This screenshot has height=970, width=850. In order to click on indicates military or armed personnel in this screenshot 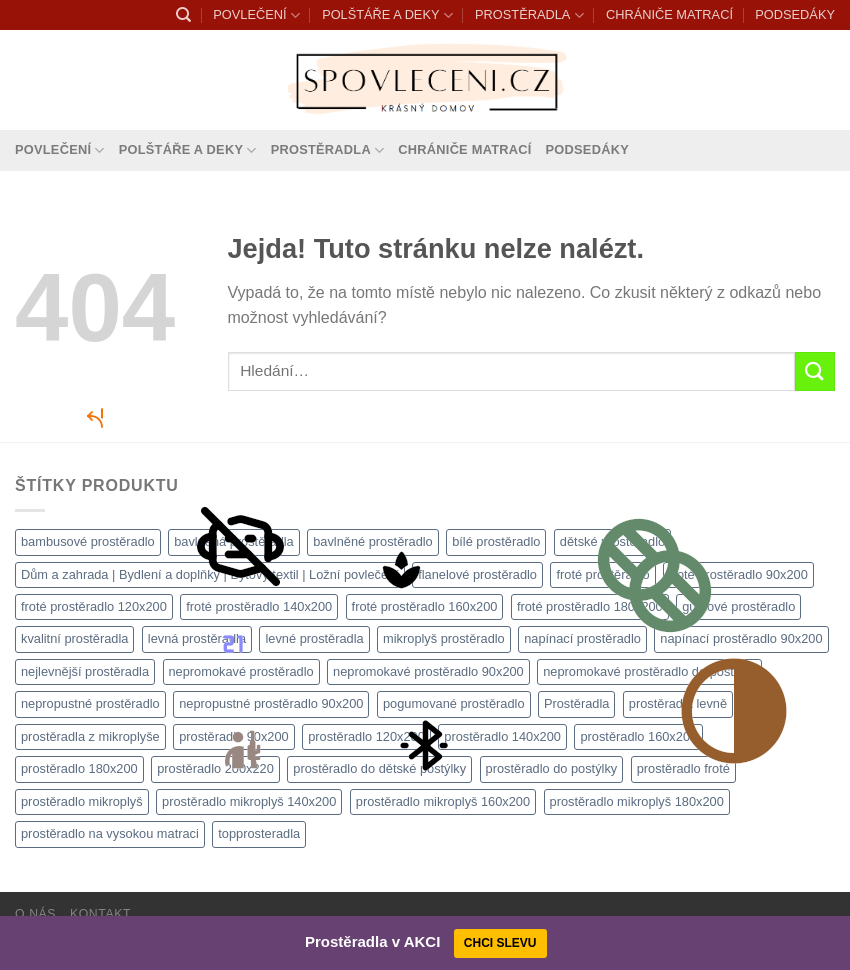, I will do `click(241, 749)`.